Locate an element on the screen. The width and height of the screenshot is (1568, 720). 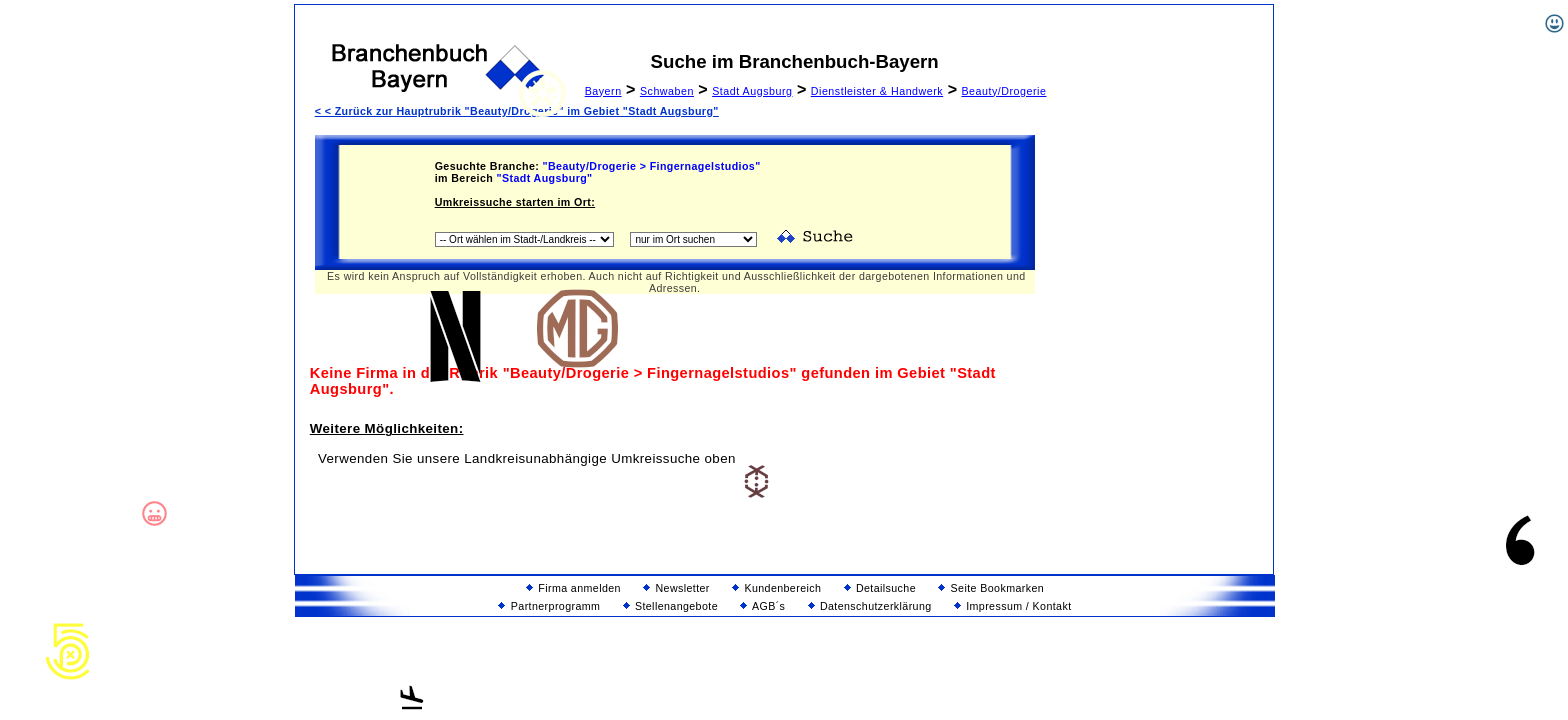
google cloud dataflow service logo is located at coordinates (756, 481).